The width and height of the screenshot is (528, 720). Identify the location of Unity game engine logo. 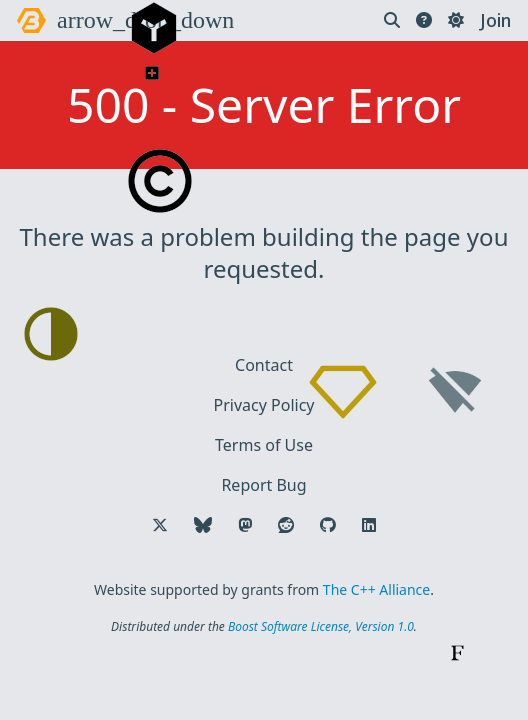
(154, 28).